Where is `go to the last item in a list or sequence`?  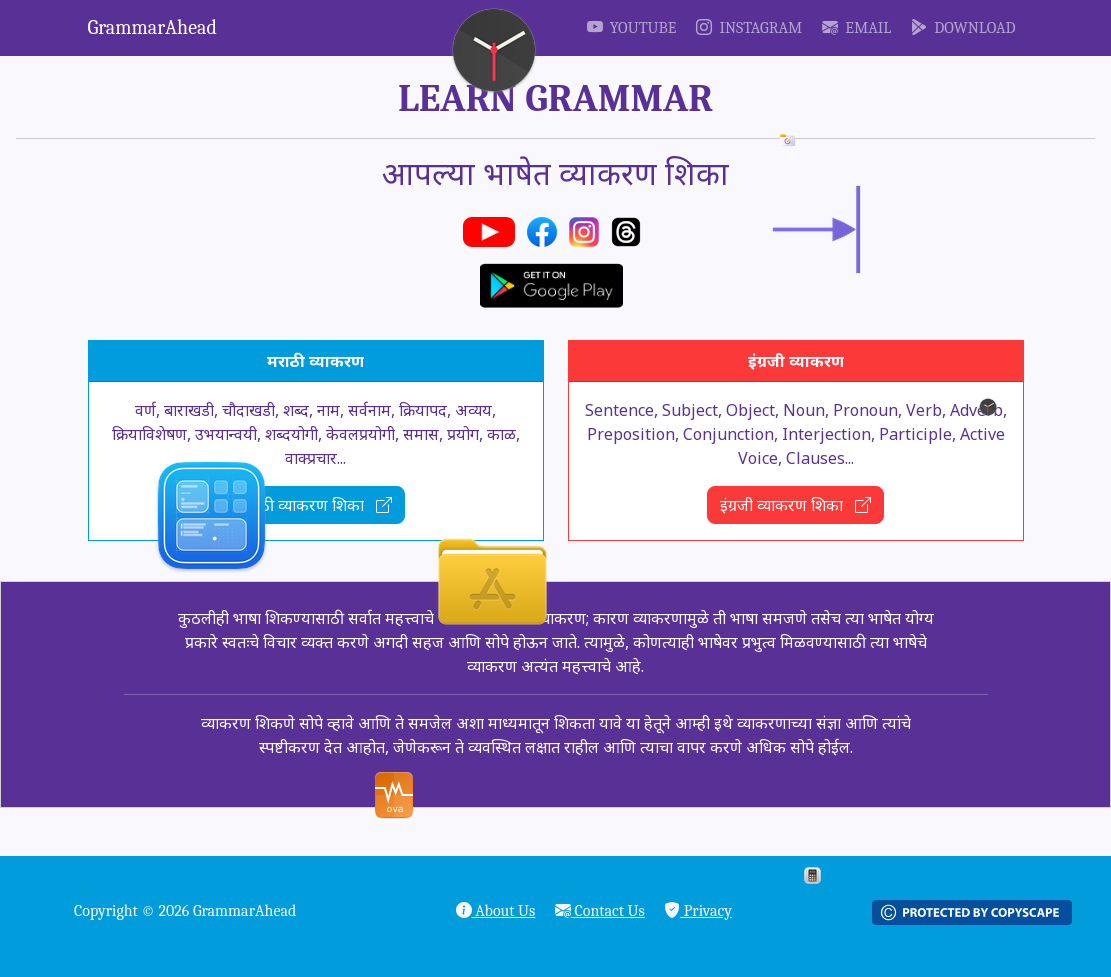 go to the last item in a list or sequence is located at coordinates (816, 229).